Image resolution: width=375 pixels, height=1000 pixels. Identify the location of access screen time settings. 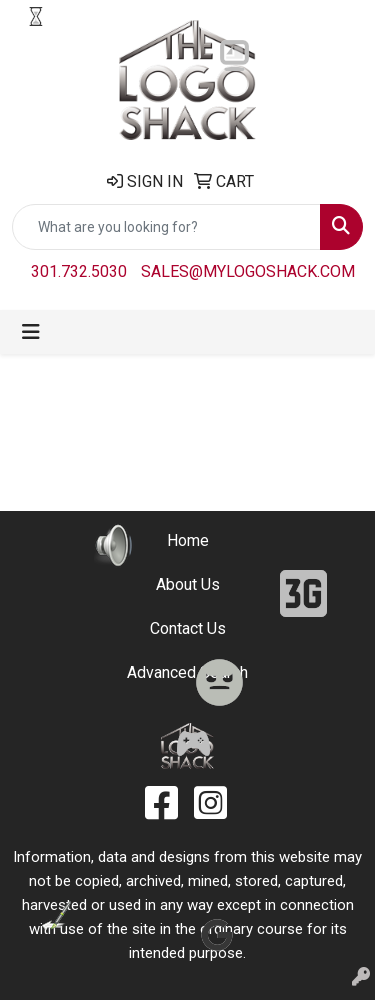
(36, 16).